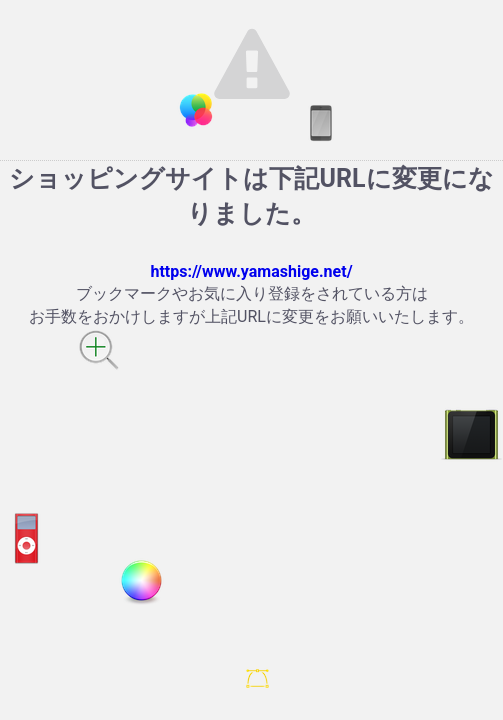 The height and width of the screenshot is (720, 503). Describe the element at coordinates (98, 349) in the screenshot. I see `zoom in on the current view` at that location.